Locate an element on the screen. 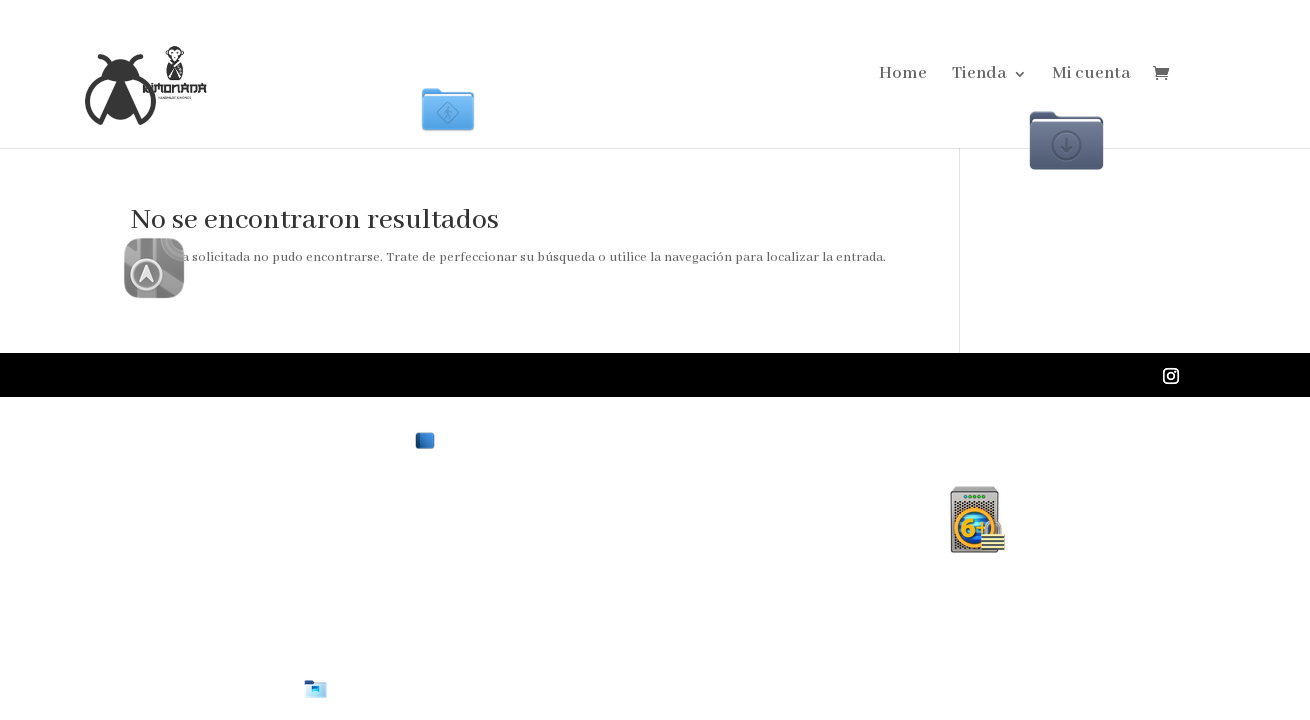 This screenshot has height=720, width=1310. locked RAID 6+ storage volume is located at coordinates (974, 519).